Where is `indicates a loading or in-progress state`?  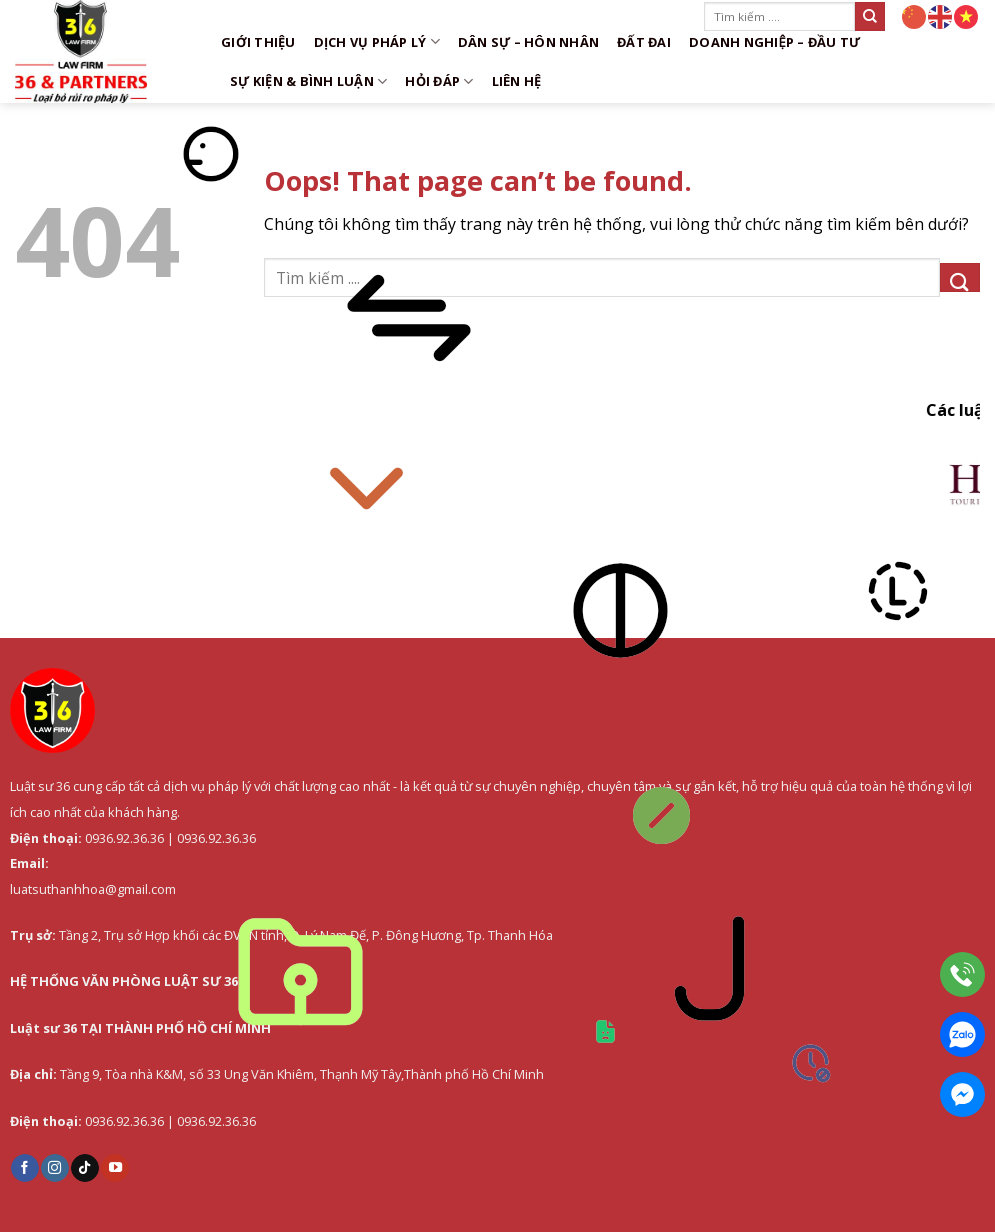 indicates a loading or in-progress state is located at coordinates (898, 591).